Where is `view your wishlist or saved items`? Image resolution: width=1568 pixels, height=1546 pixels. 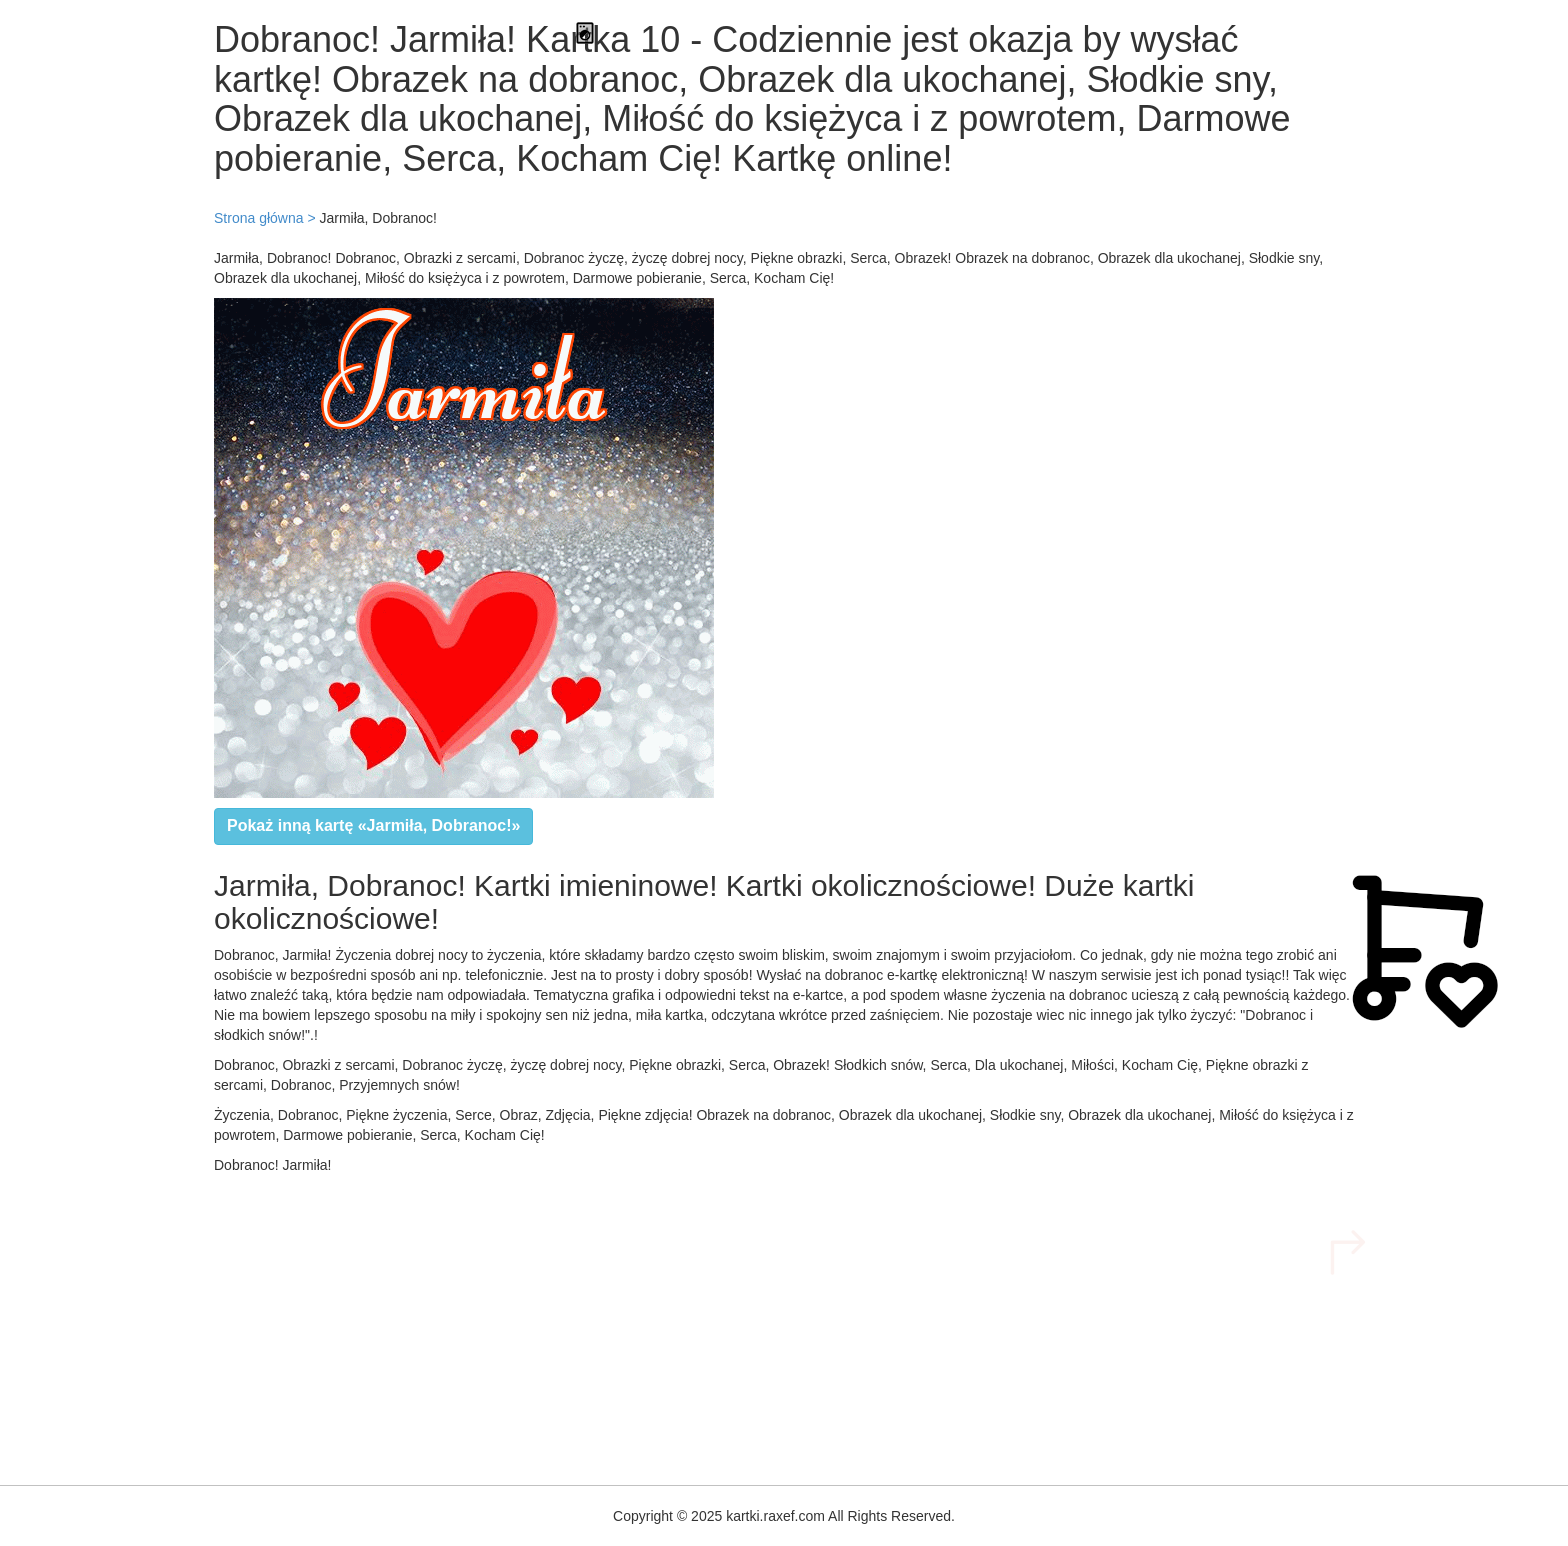 view your wishlist or saved items is located at coordinates (1418, 948).